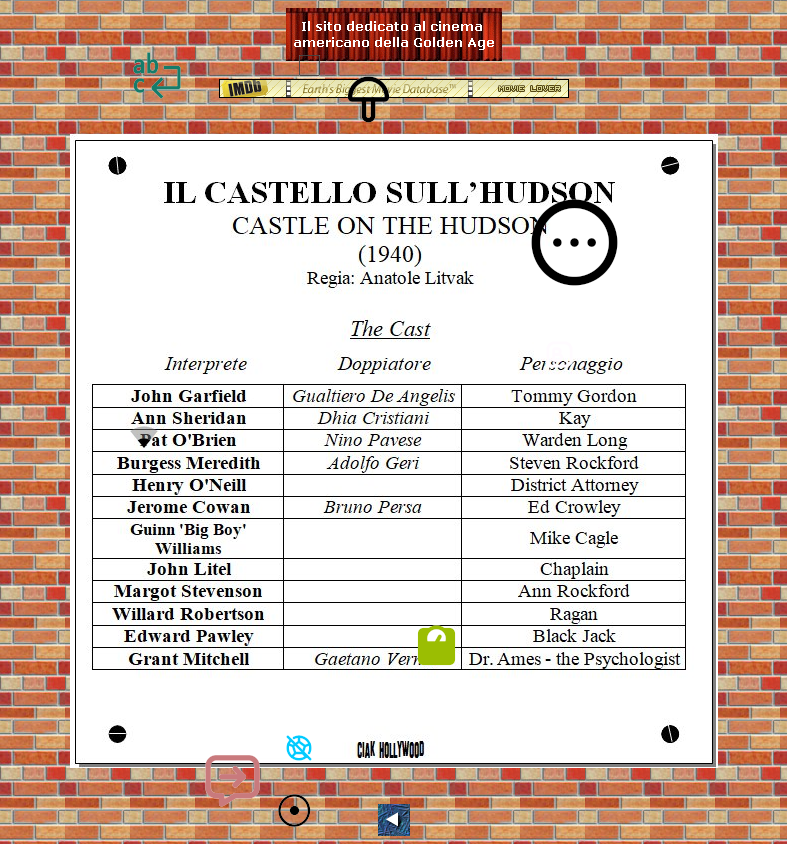 This screenshot has height=844, width=787. I want to click on indicates weak wifi signal strength (1 bar), so click(144, 437).